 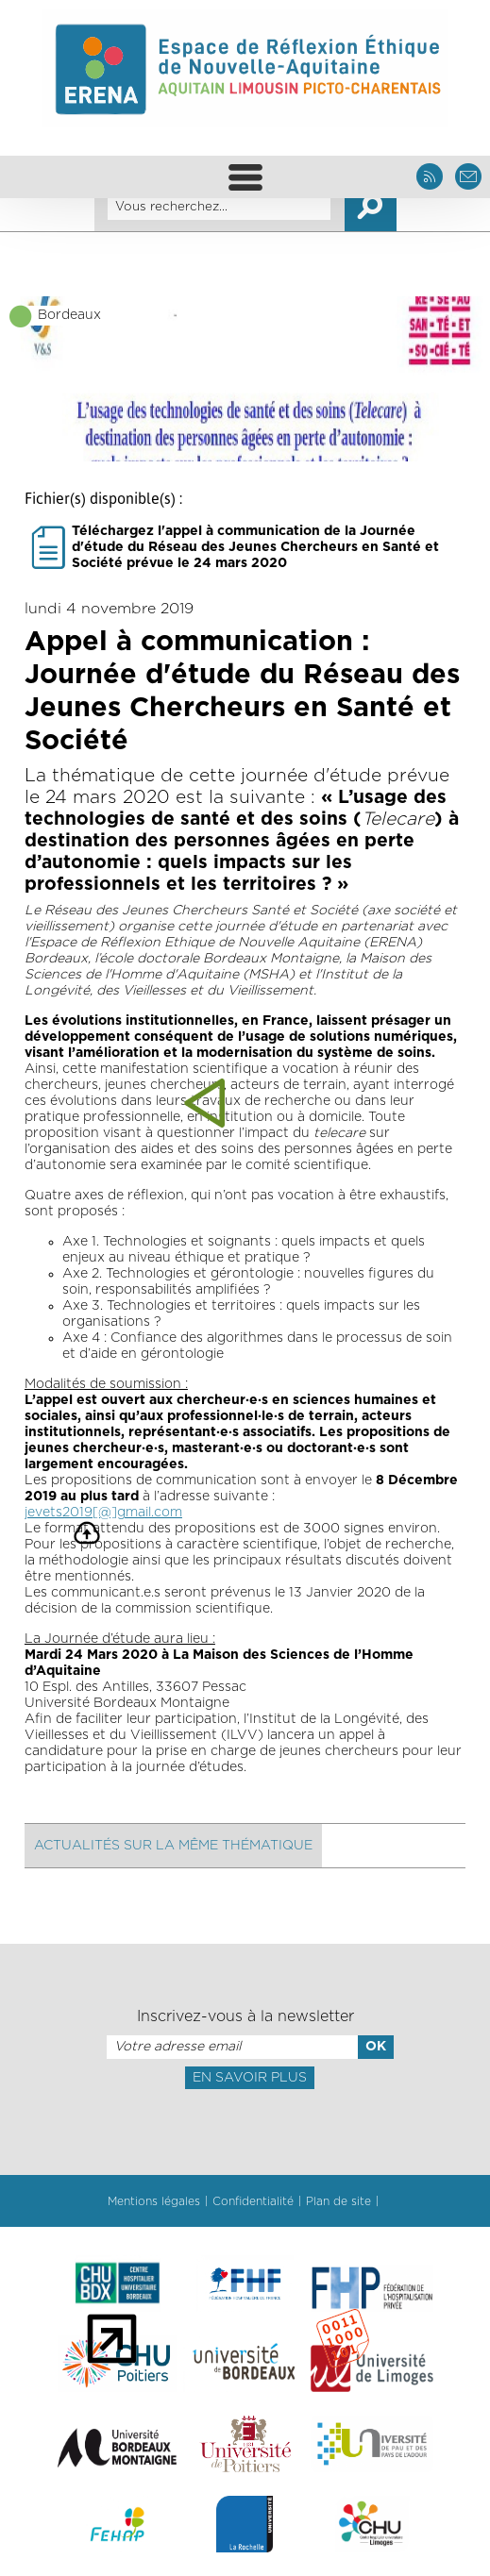 What do you see at coordinates (87, 1533) in the screenshot?
I see `upload file to cloud storage` at bounding box center [87, 1533].